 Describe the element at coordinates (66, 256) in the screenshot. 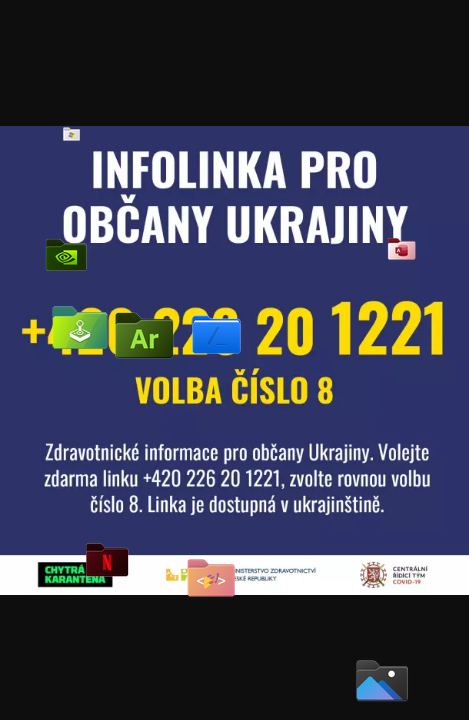

I see `open nvidia files folder` at that location.